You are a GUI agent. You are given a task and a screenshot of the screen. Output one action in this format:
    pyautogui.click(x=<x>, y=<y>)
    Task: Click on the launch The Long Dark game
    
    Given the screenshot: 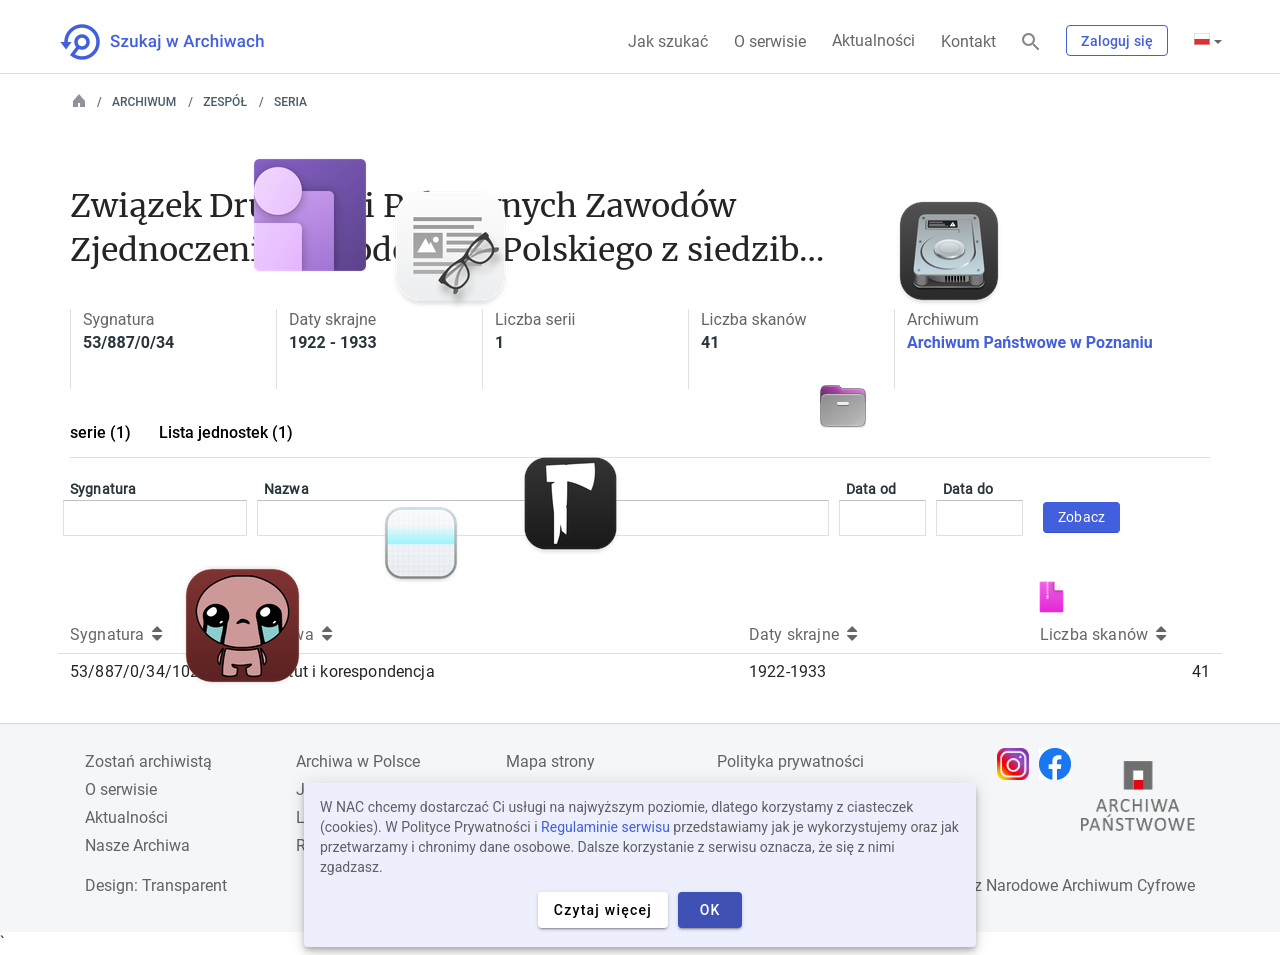 What is the action you would take?
    pyautogui.click(x=570, y=503)
    